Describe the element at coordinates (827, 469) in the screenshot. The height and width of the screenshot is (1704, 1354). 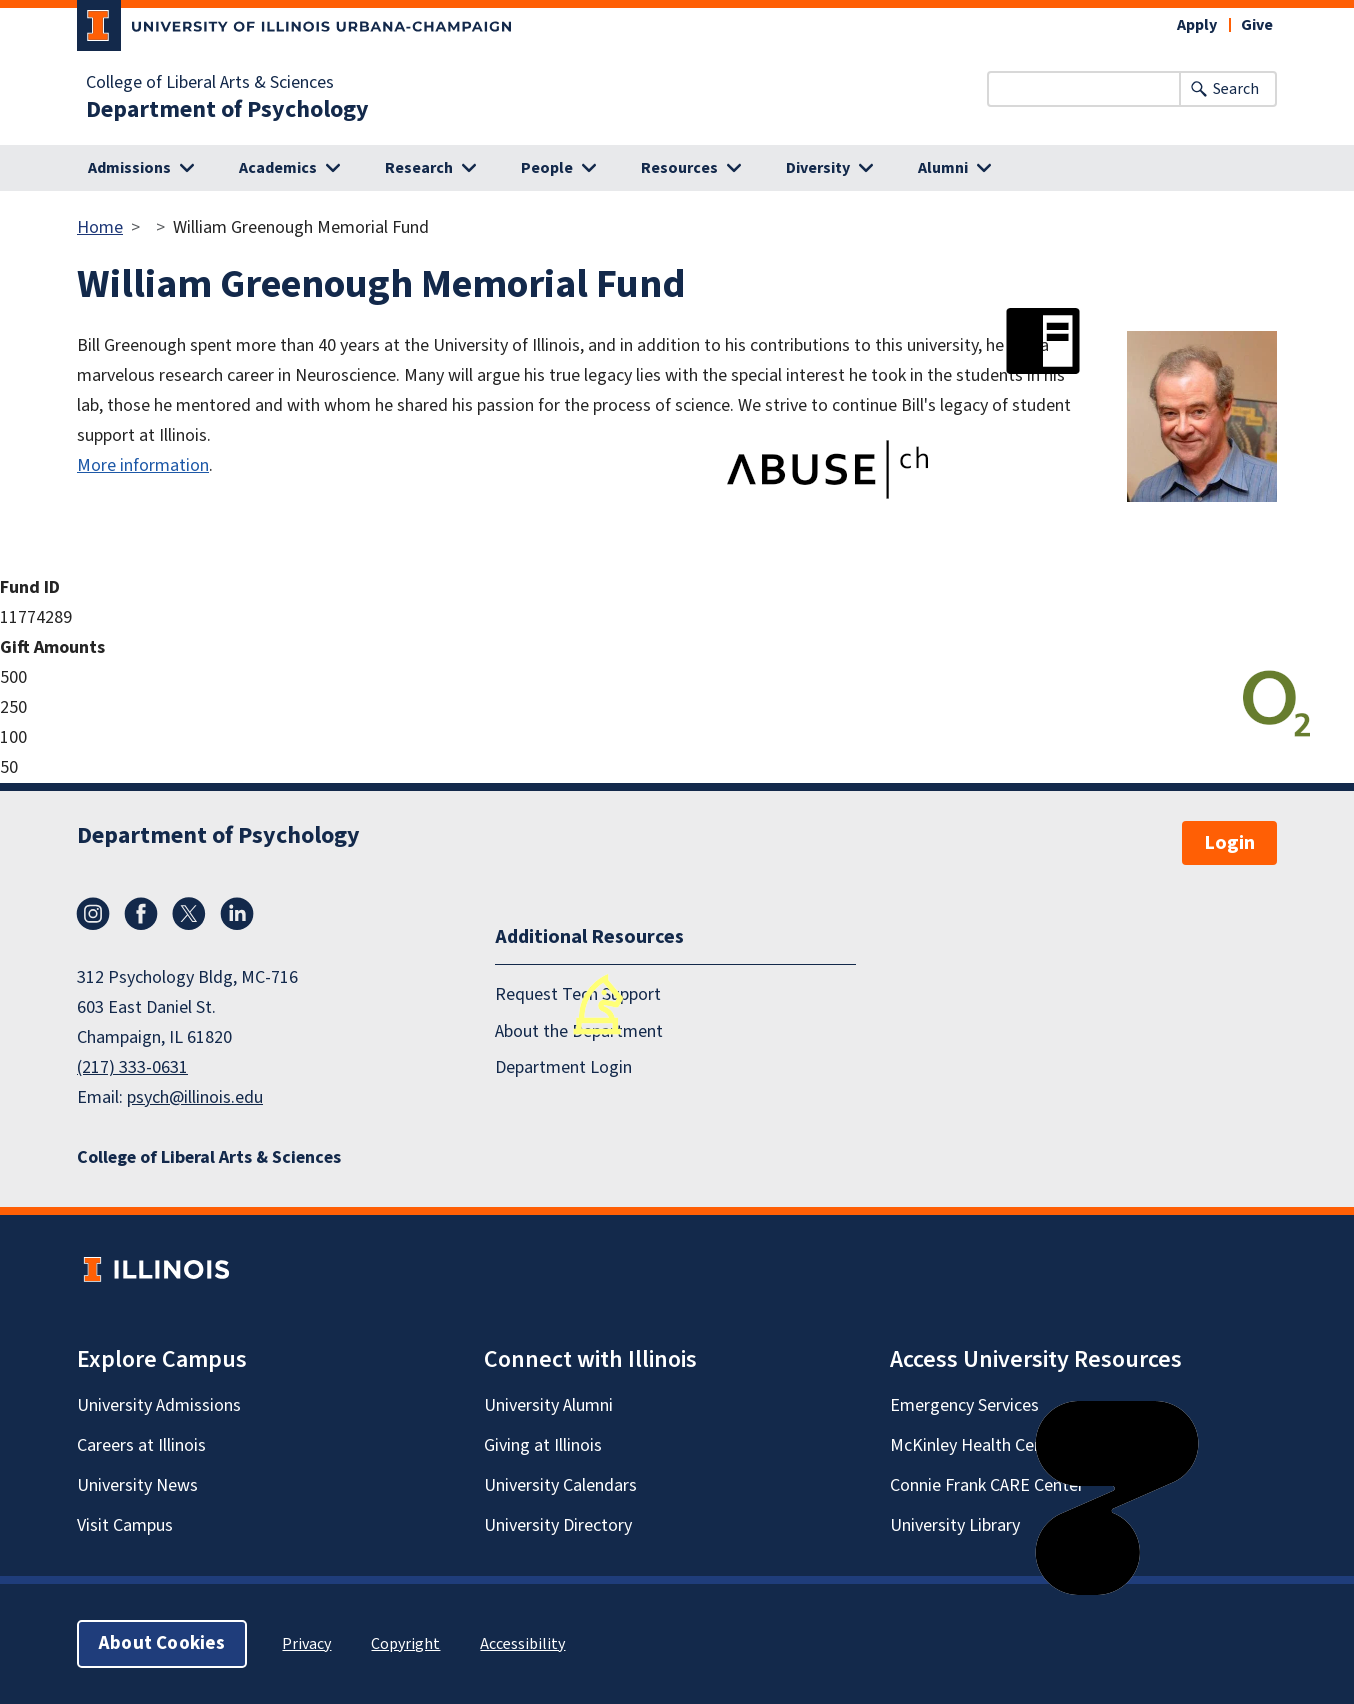
I see `visit abuse.ch website` at that location.